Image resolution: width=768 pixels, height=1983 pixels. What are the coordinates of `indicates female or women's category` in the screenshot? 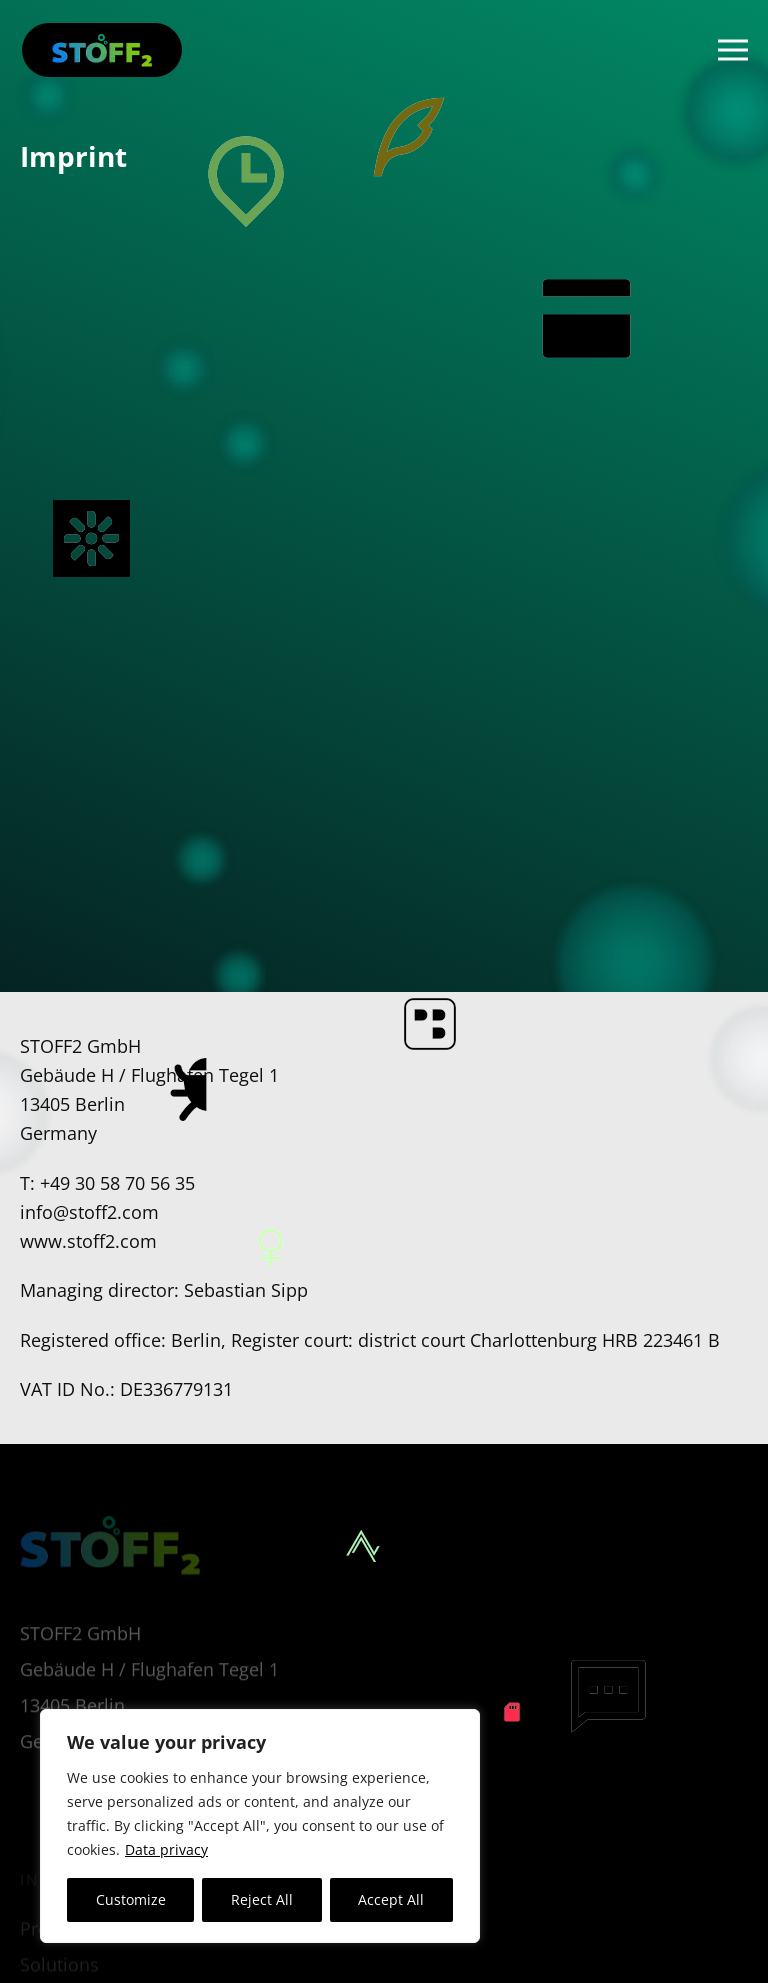 It's located at (270, 1246).